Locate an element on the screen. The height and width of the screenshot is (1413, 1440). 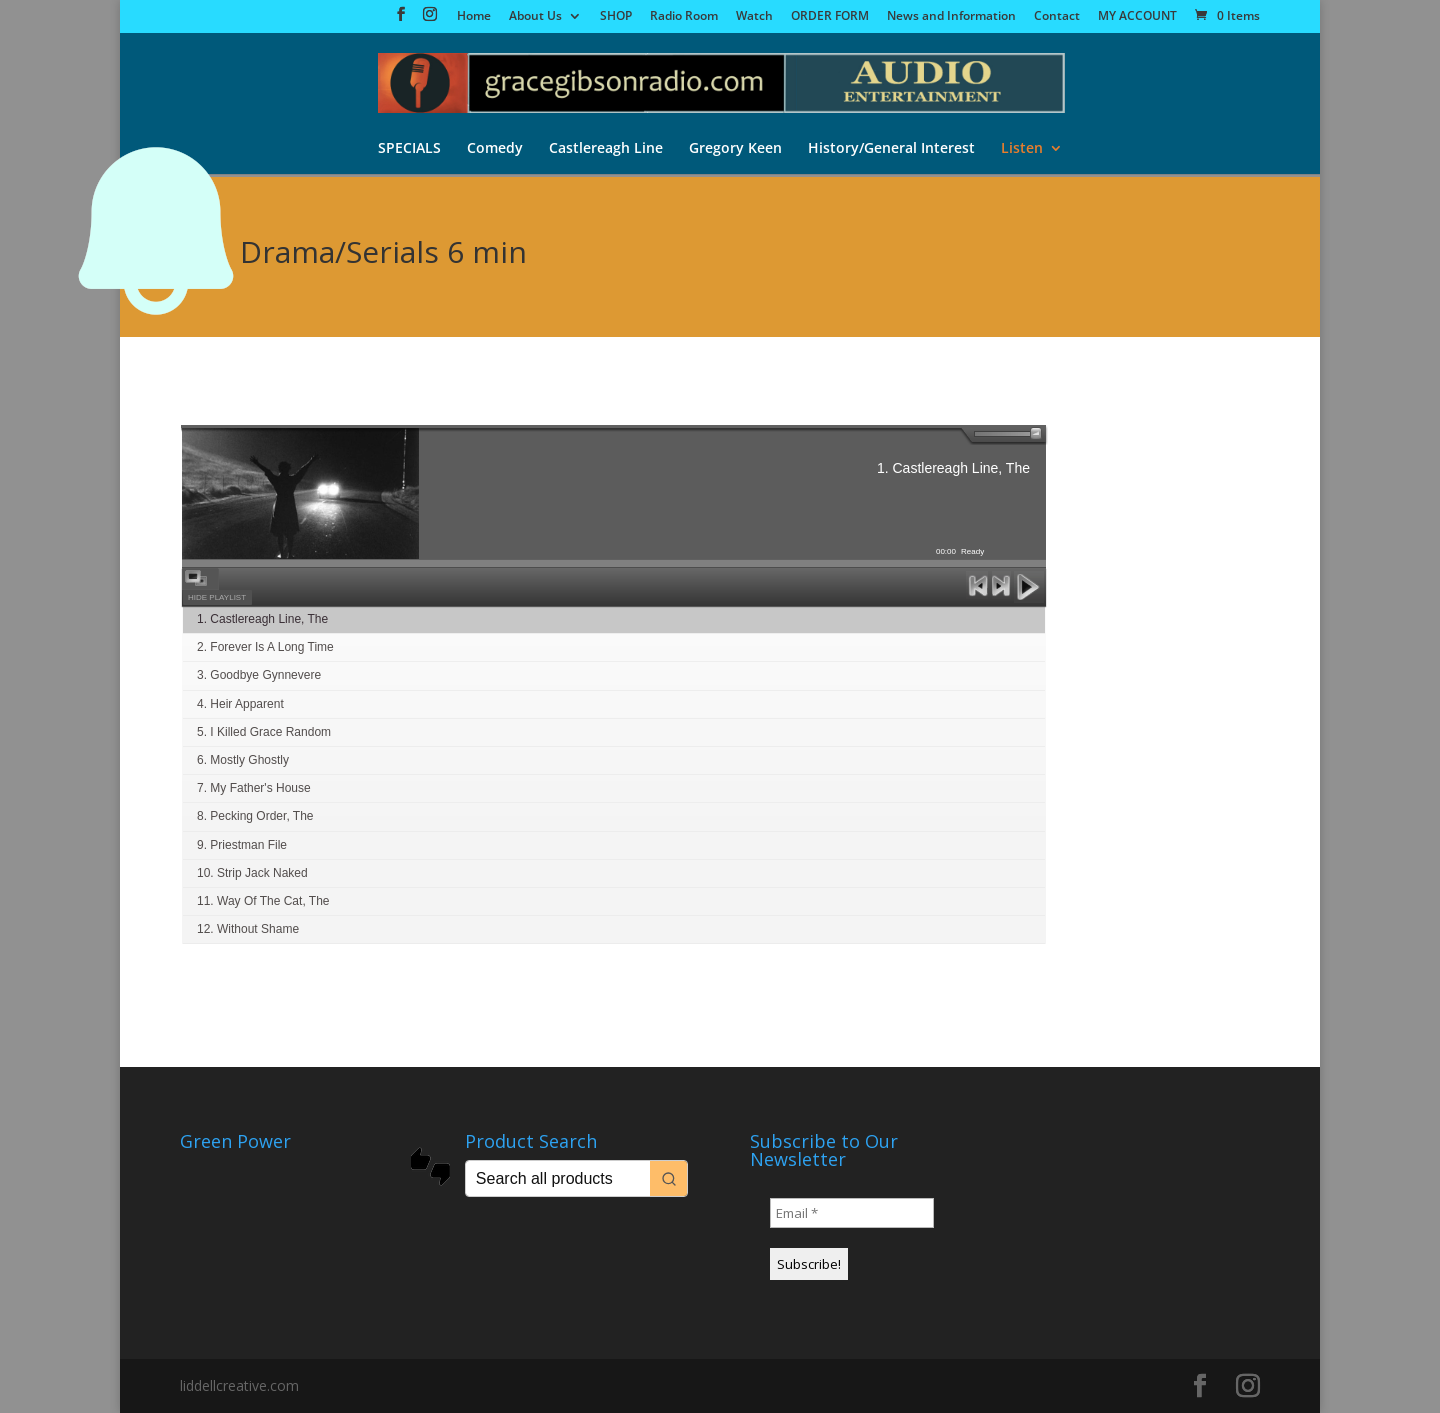
view notifications is located at coordinates (156, 231).